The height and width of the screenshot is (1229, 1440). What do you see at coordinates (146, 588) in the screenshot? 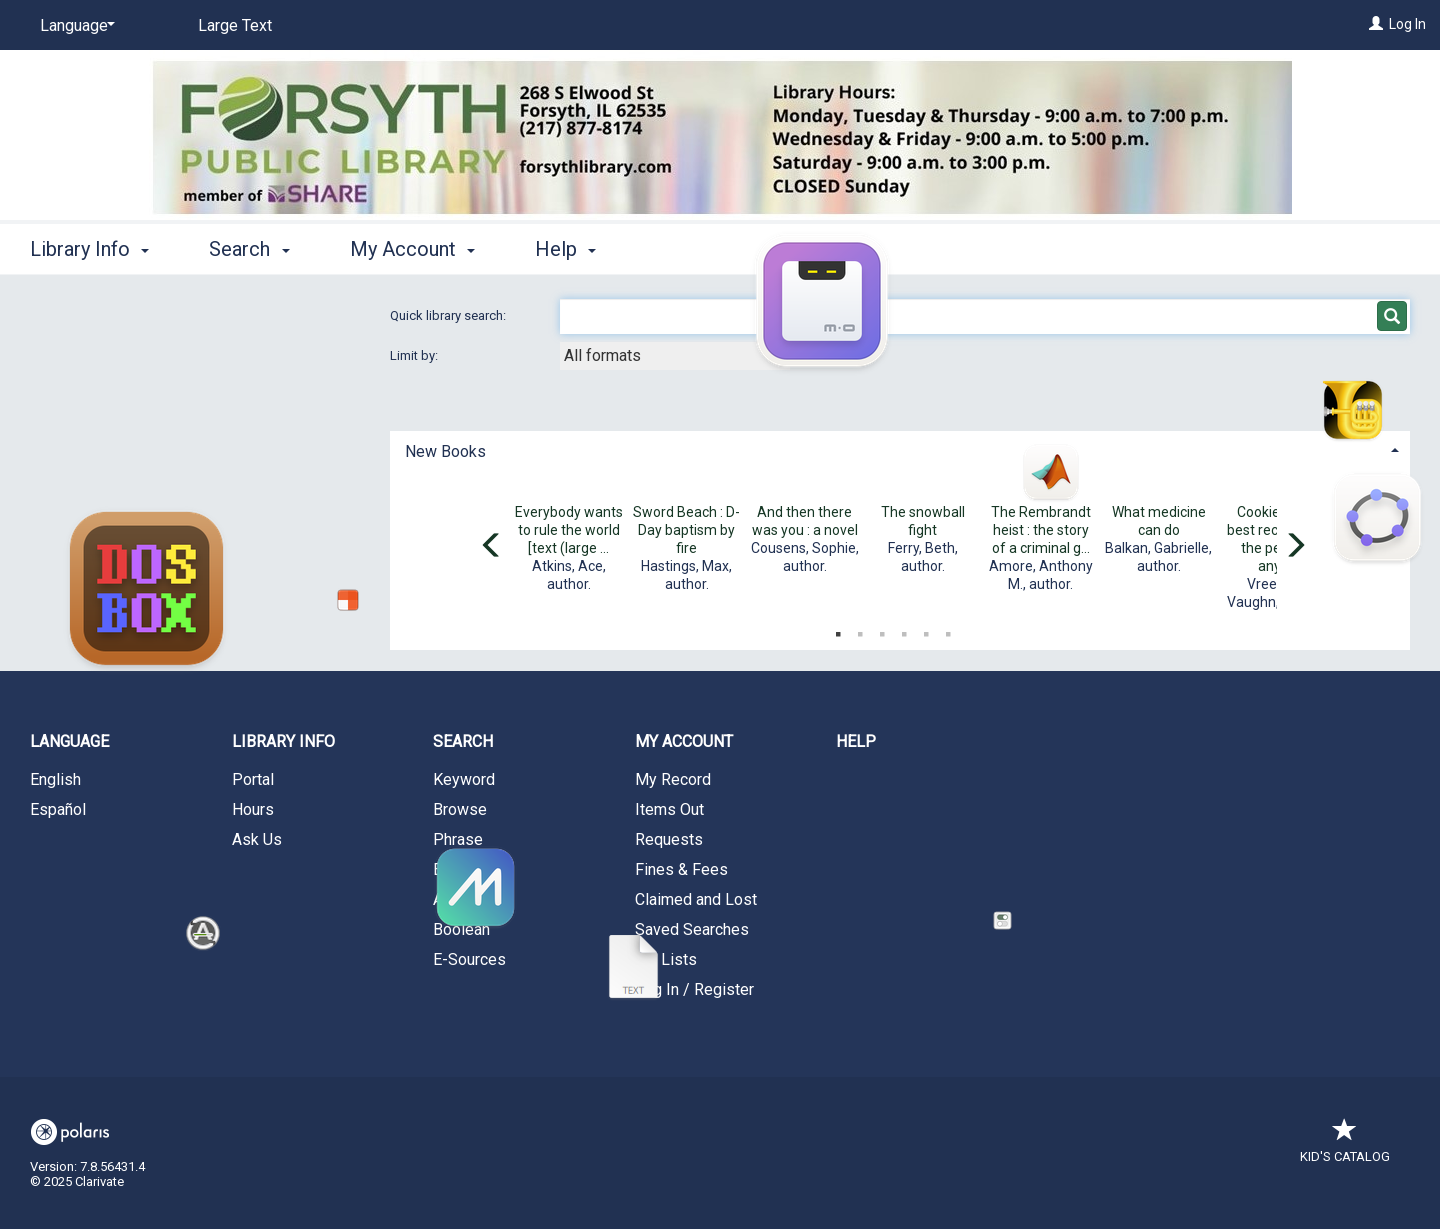
I see `launch dosbox-x emulator` at bounding box center [146, 588].